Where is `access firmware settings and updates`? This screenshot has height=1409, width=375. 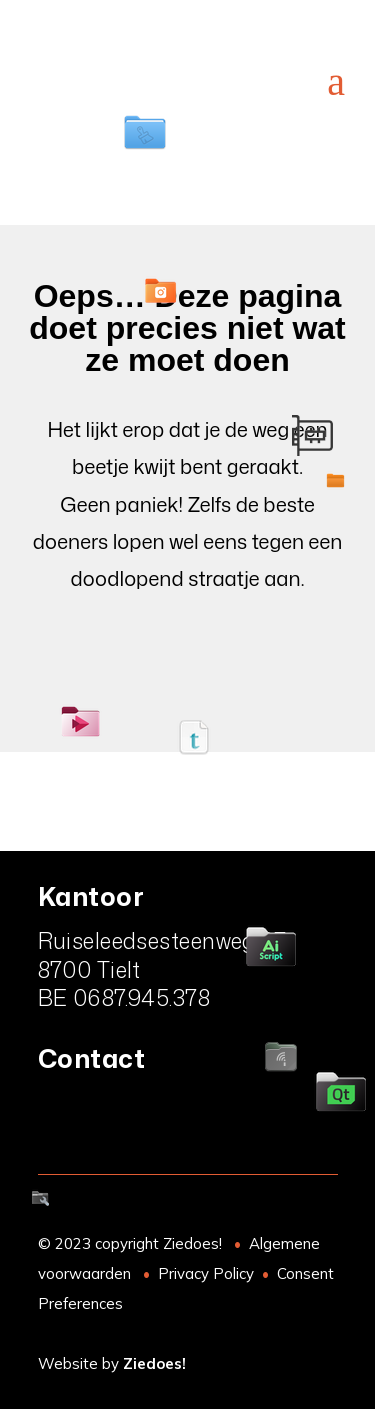
access firmware settings and updates is located at coordinates (312, 435).